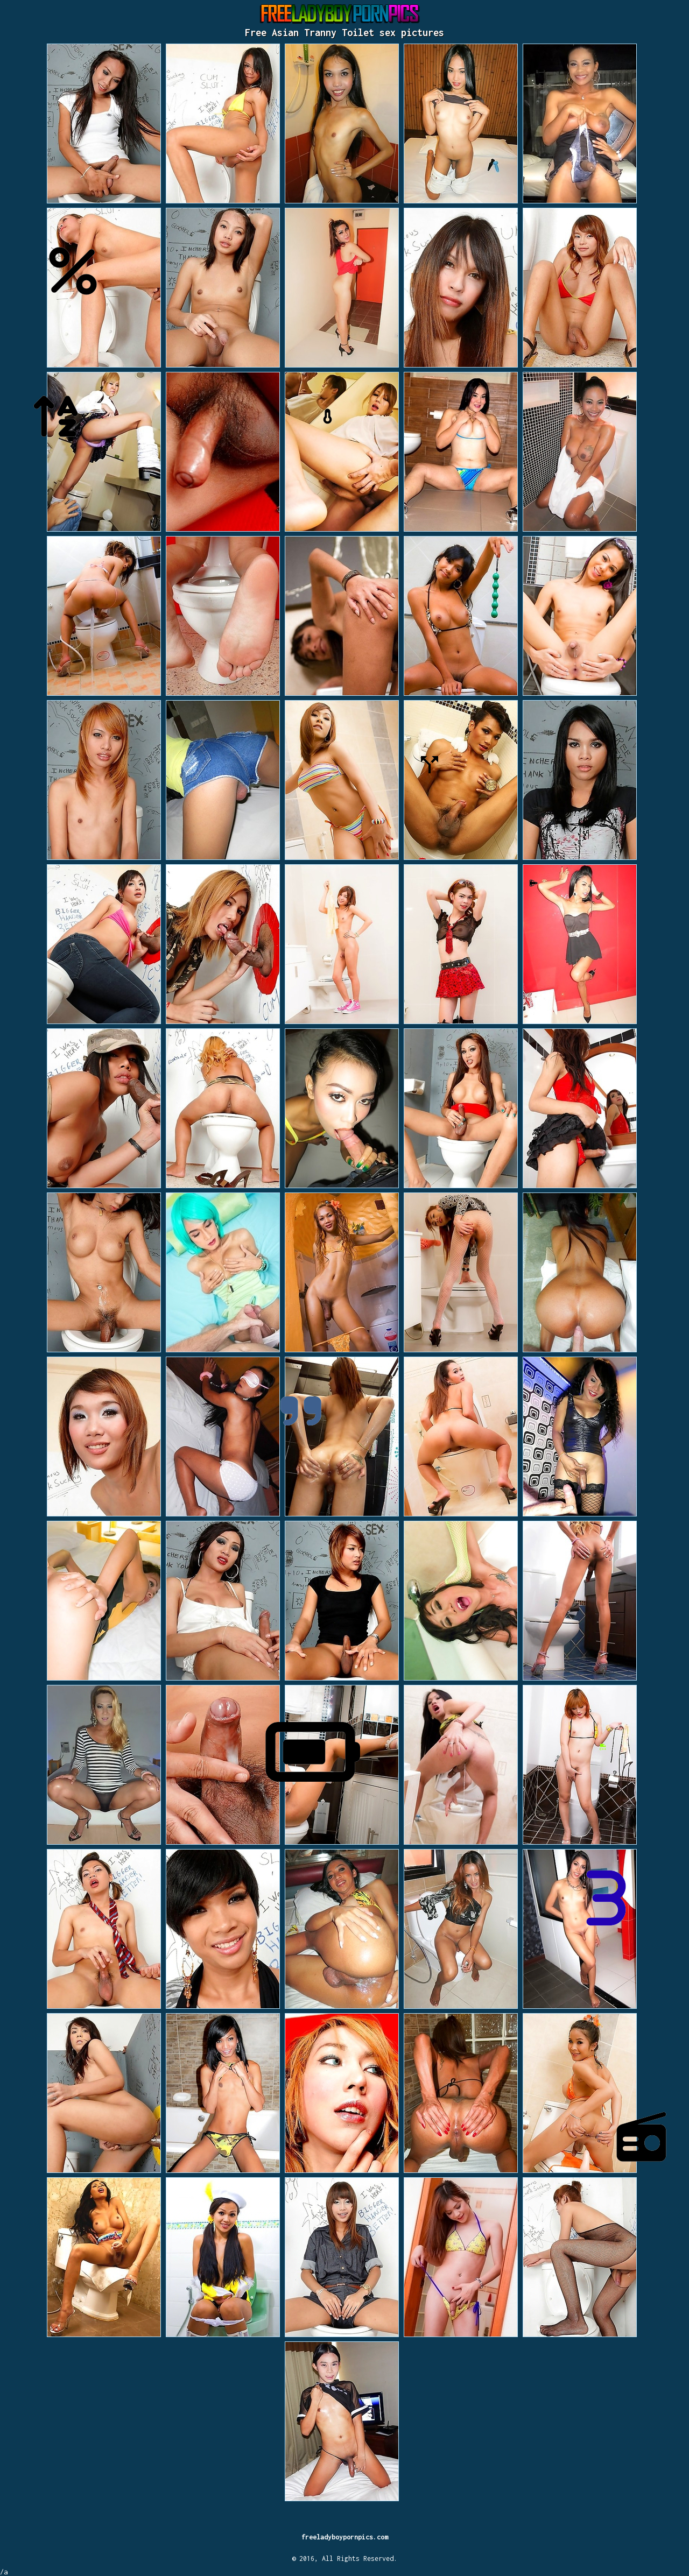 The height and width of the screenshot is (2576, 689). I want to click on indicates battery level at approximately 80% charge, so click(310, 1752).